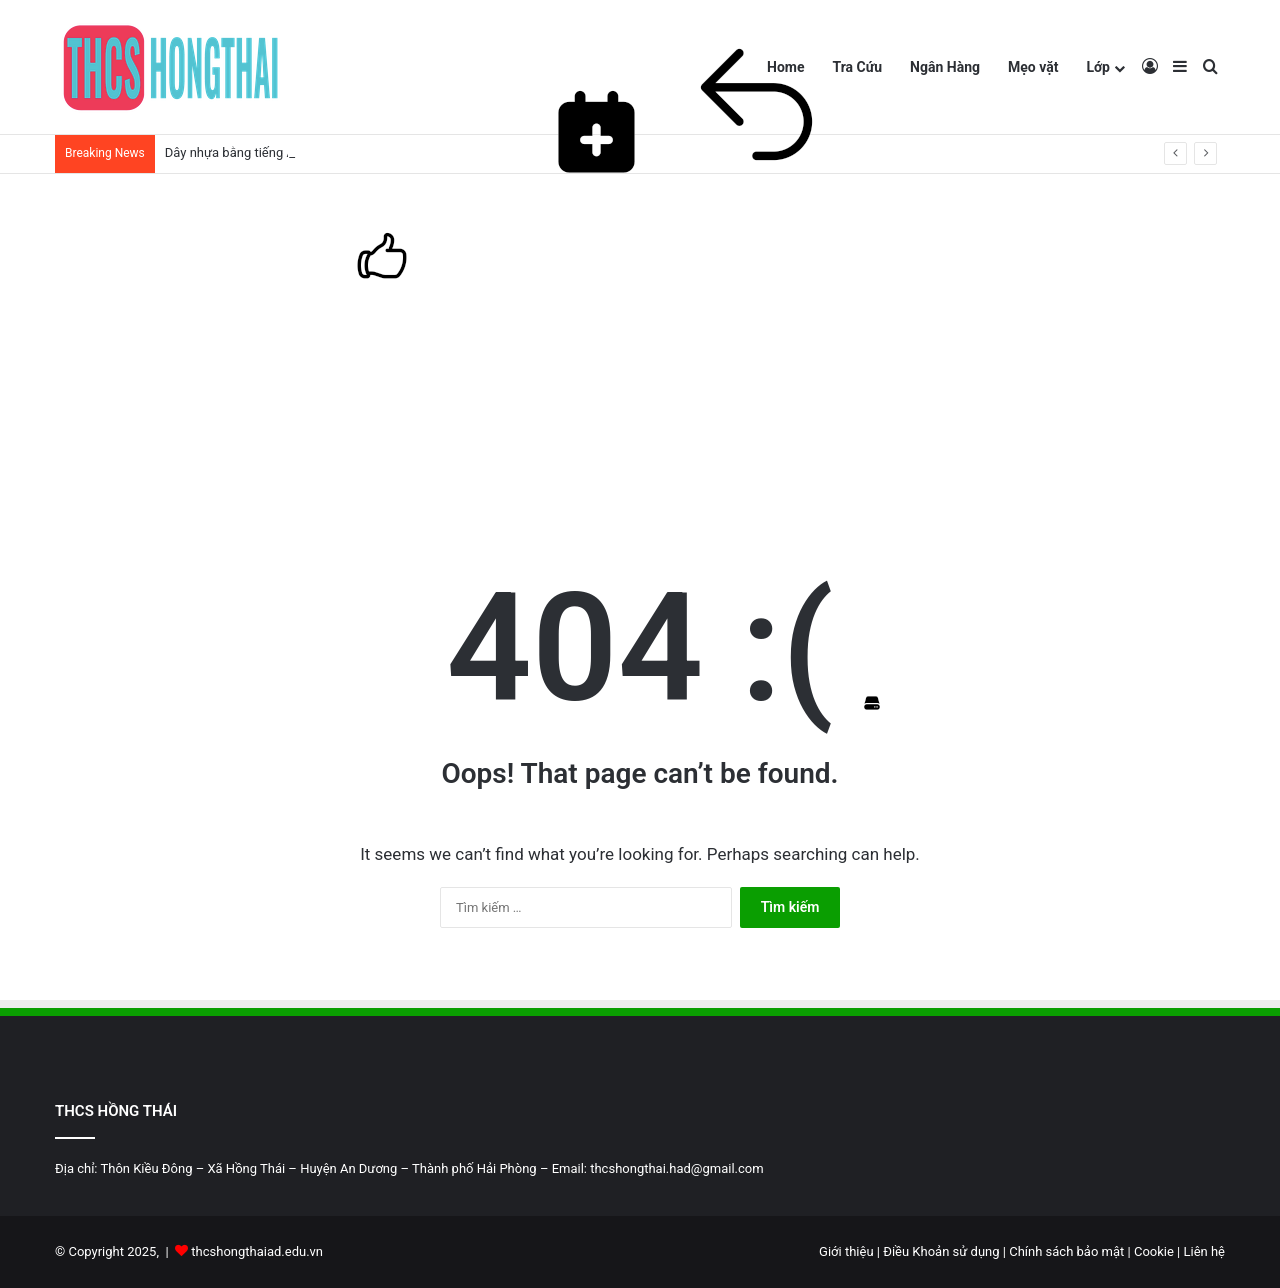  Describe the element at coordinates (756, 104) in the screenshot. I see `undo the last action` at that location.